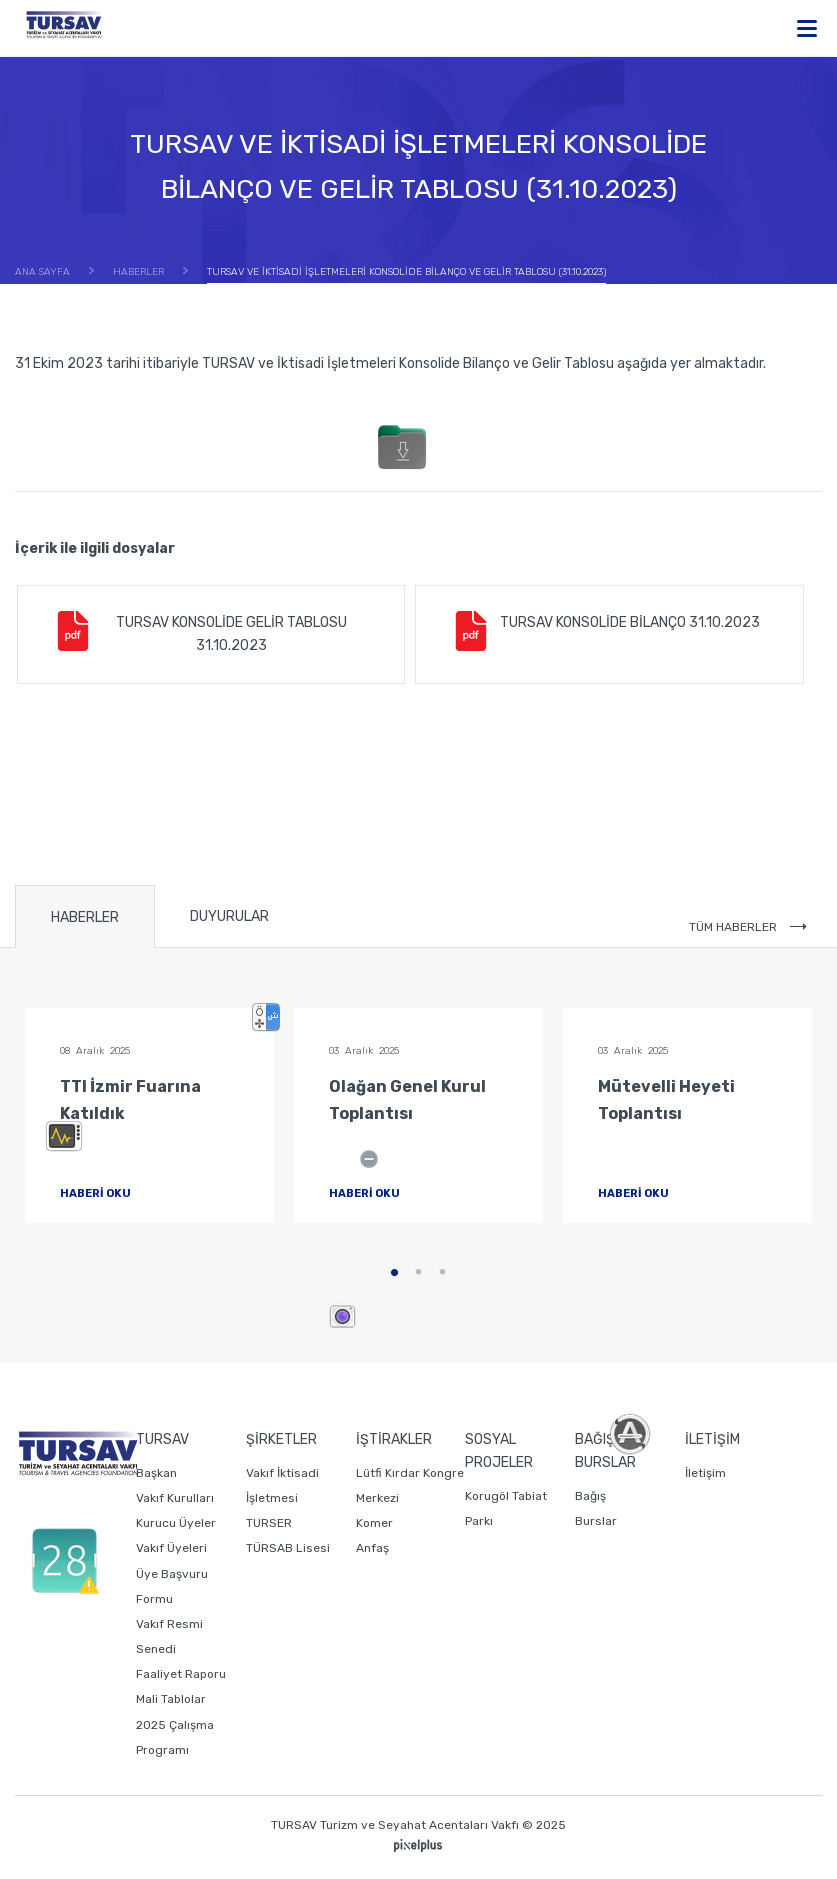  Describe the element at coordinates (402, 447) in the screenshot. I see `open your downloads folder` at that location.